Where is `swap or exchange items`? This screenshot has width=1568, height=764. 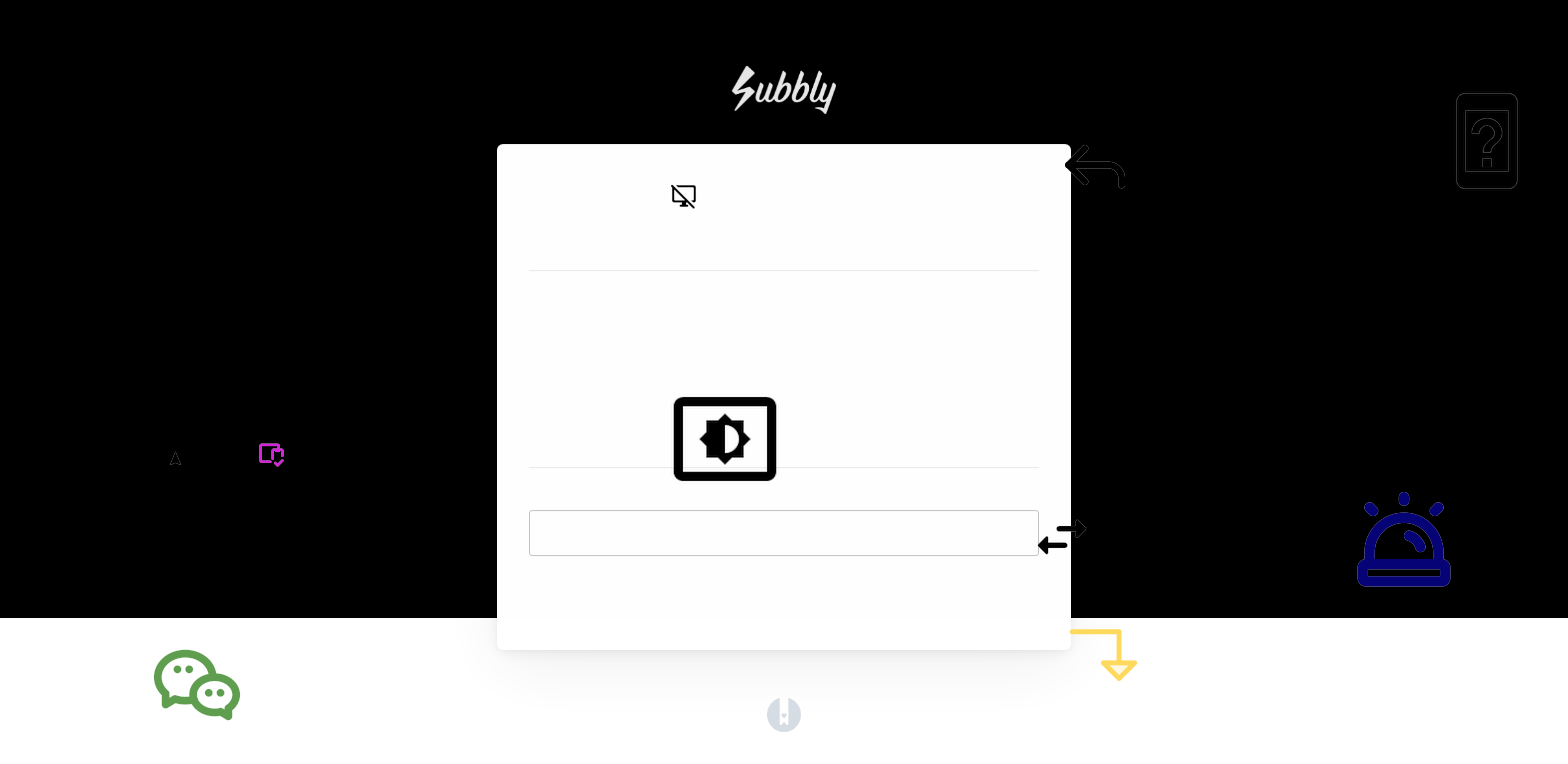 swap or exchange items is located at coordinates (1062, 537).